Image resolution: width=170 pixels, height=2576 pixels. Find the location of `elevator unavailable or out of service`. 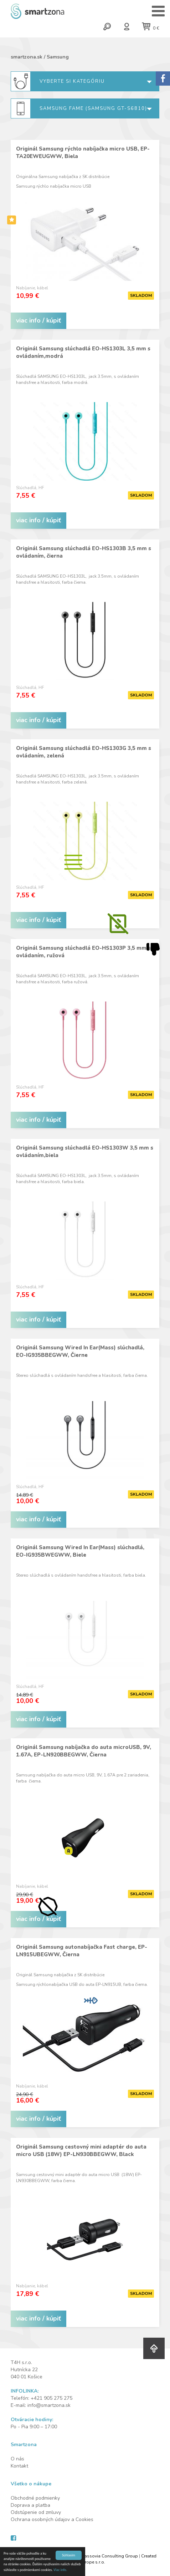

elevator unavailable or out of service is located at coordinates (118, 924).